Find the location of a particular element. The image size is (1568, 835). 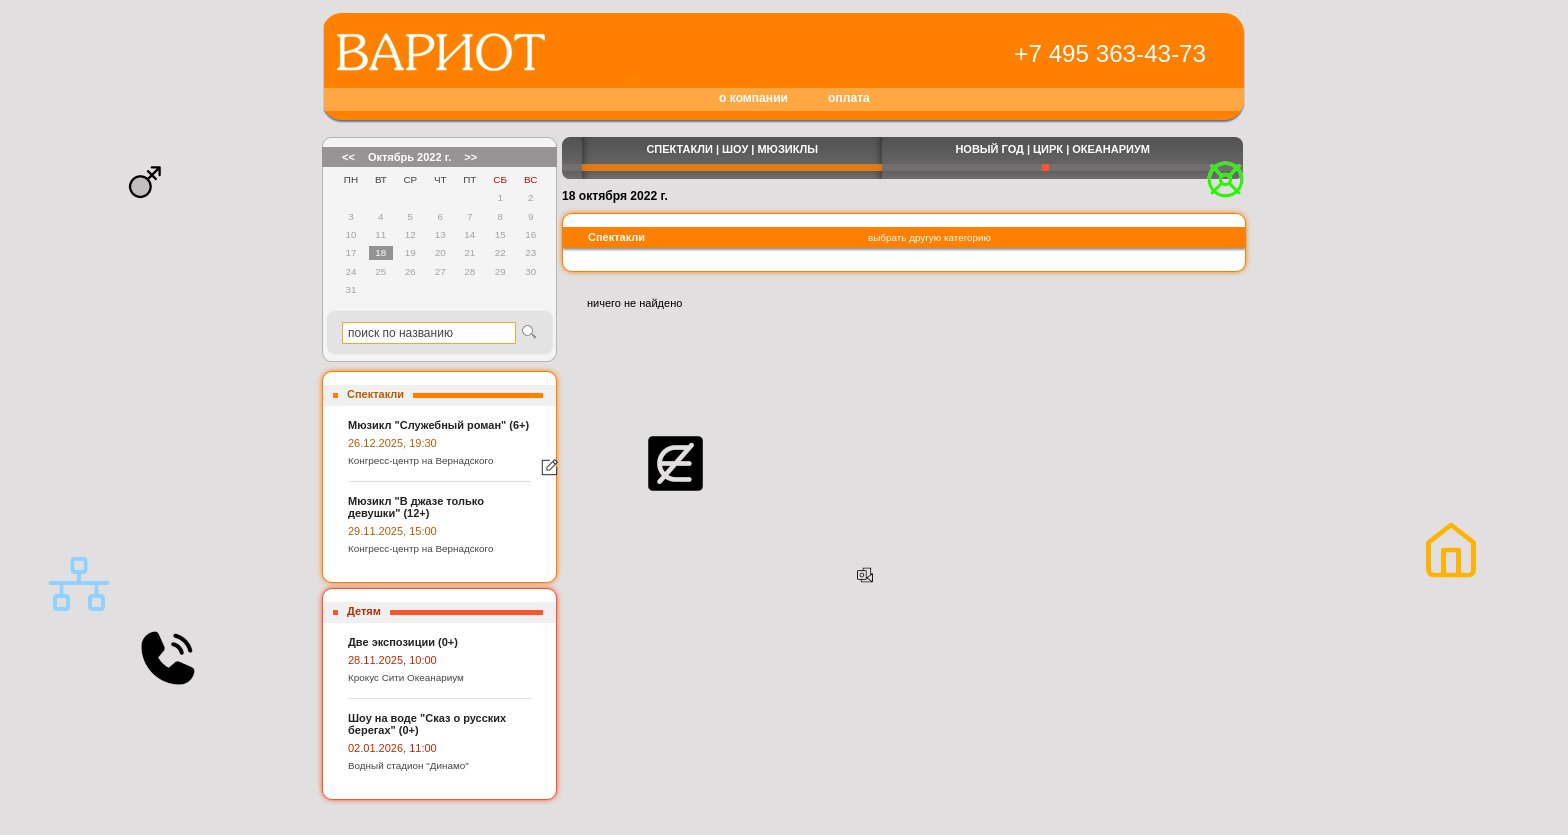

open Microsoft Outlook email is located at coordinates (865, 575).